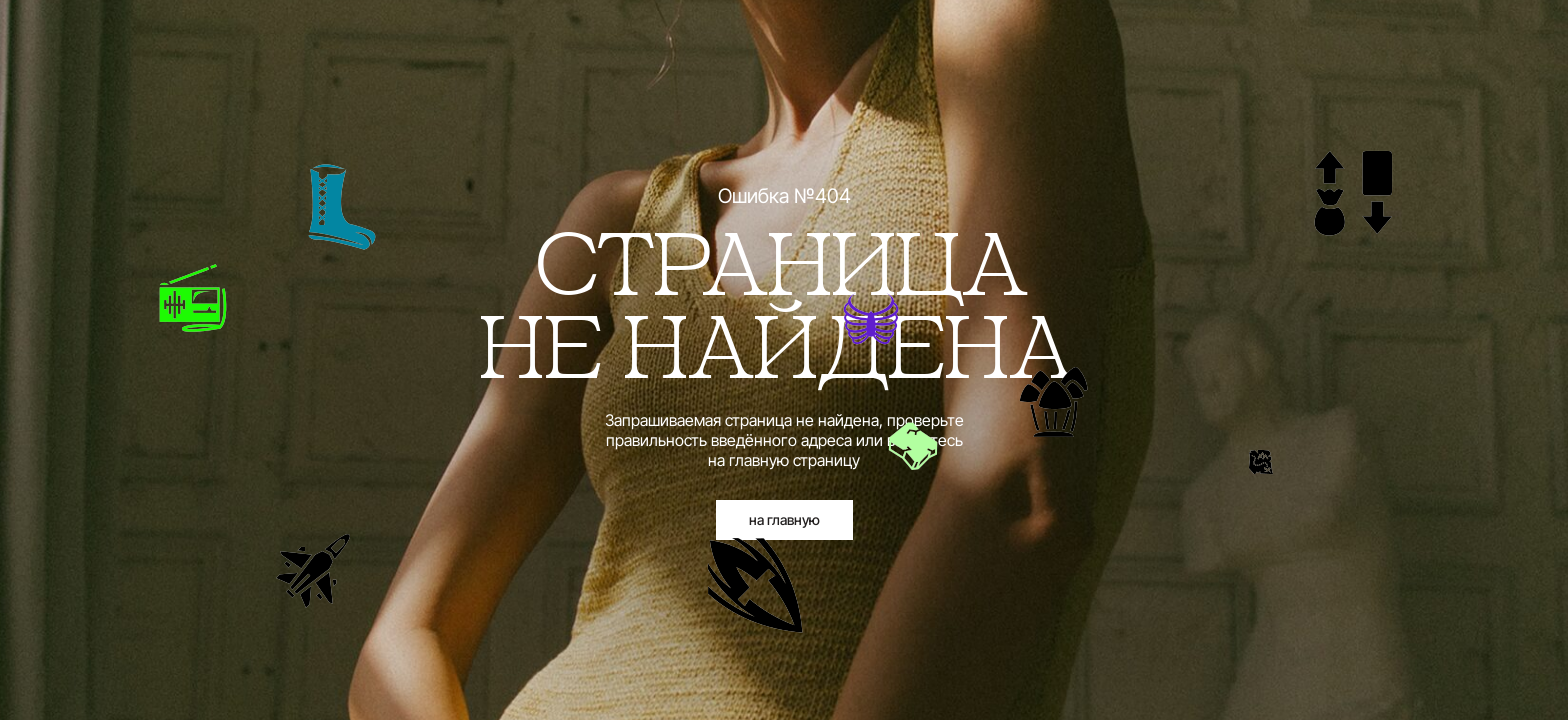  Describe the element at coordinates (756, 586) in the screenshot. I see `throw or launch a dagger attack` at that location.